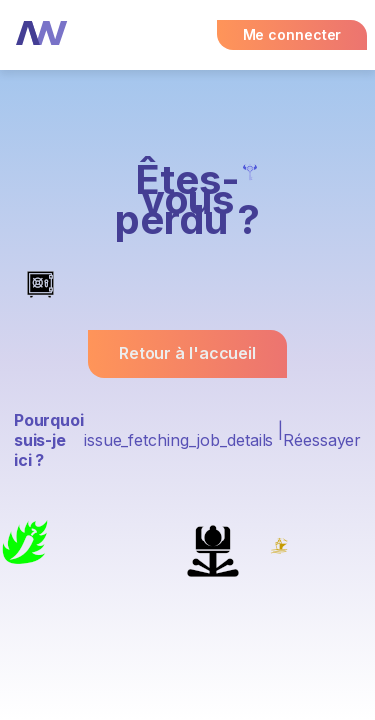 The width and height of the screenshot is (375, 720). I want to click on select pimiento or pepper ingredient, so click(25, 542).